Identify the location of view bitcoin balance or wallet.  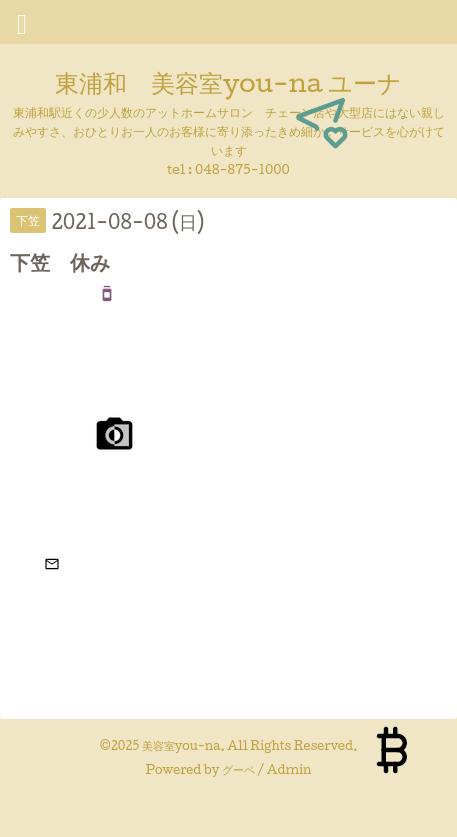
(393, 750).